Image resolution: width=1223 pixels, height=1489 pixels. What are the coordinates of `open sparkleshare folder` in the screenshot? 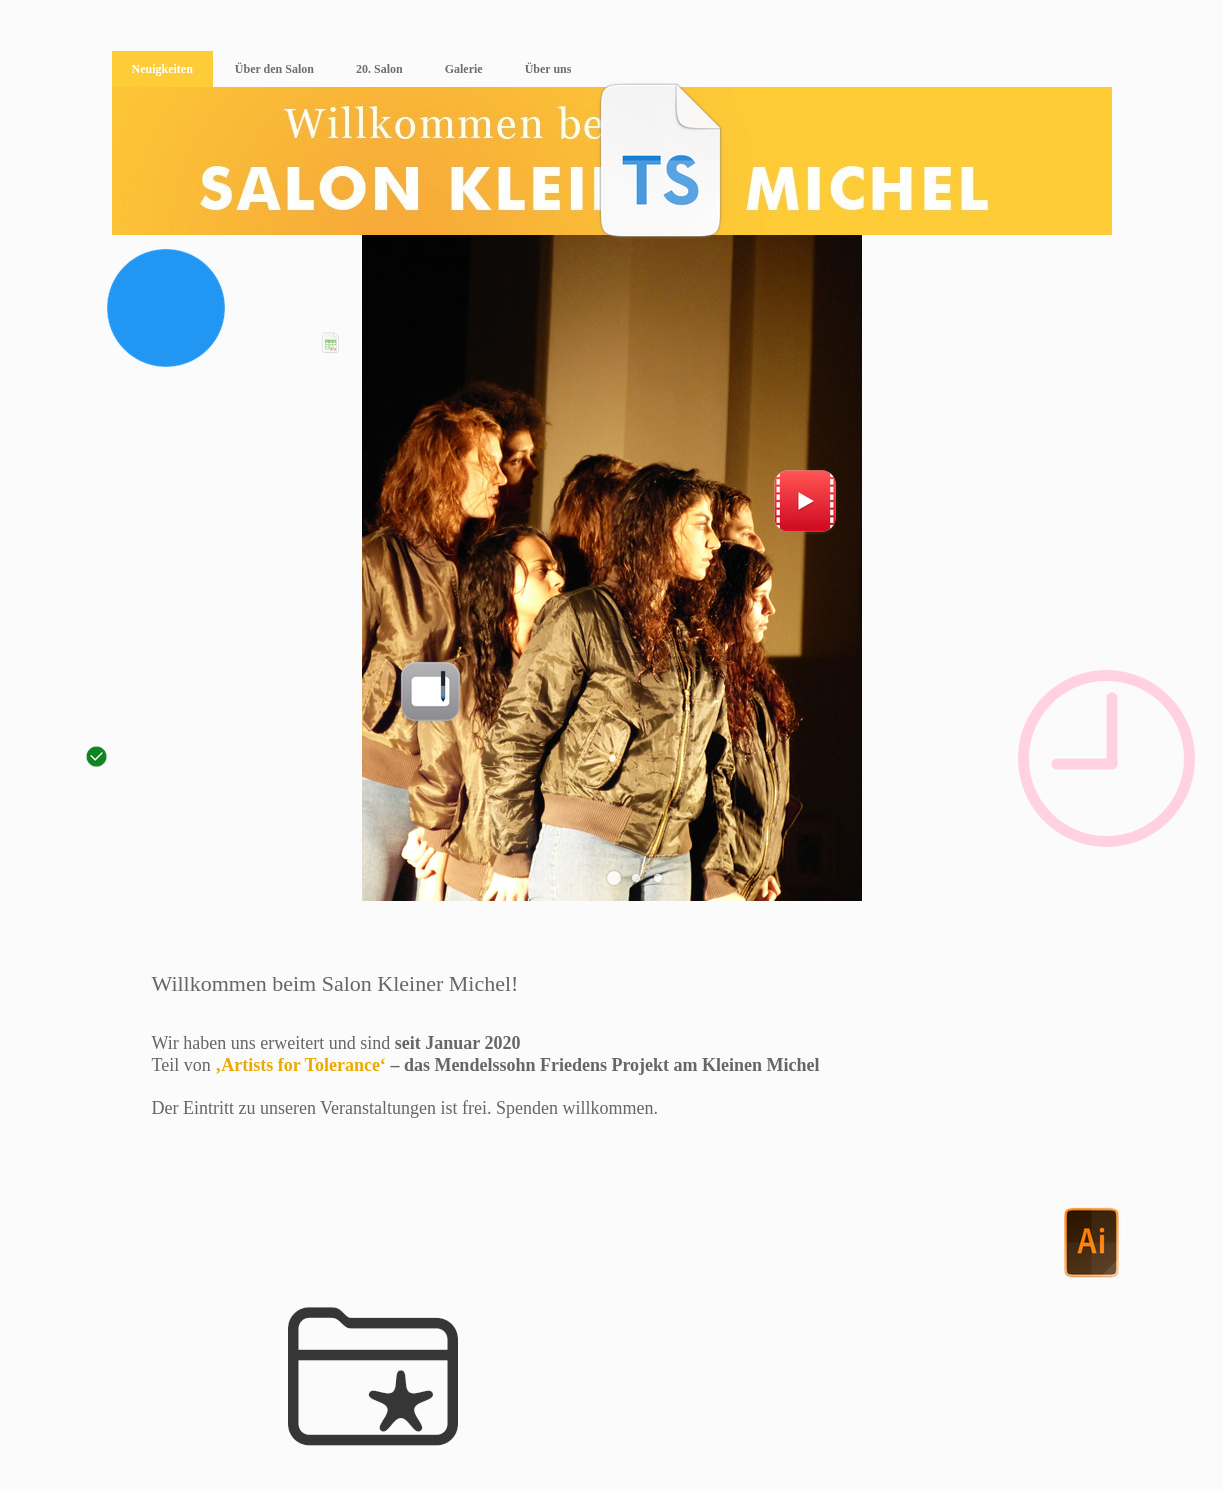 It's located at (373, 1371).